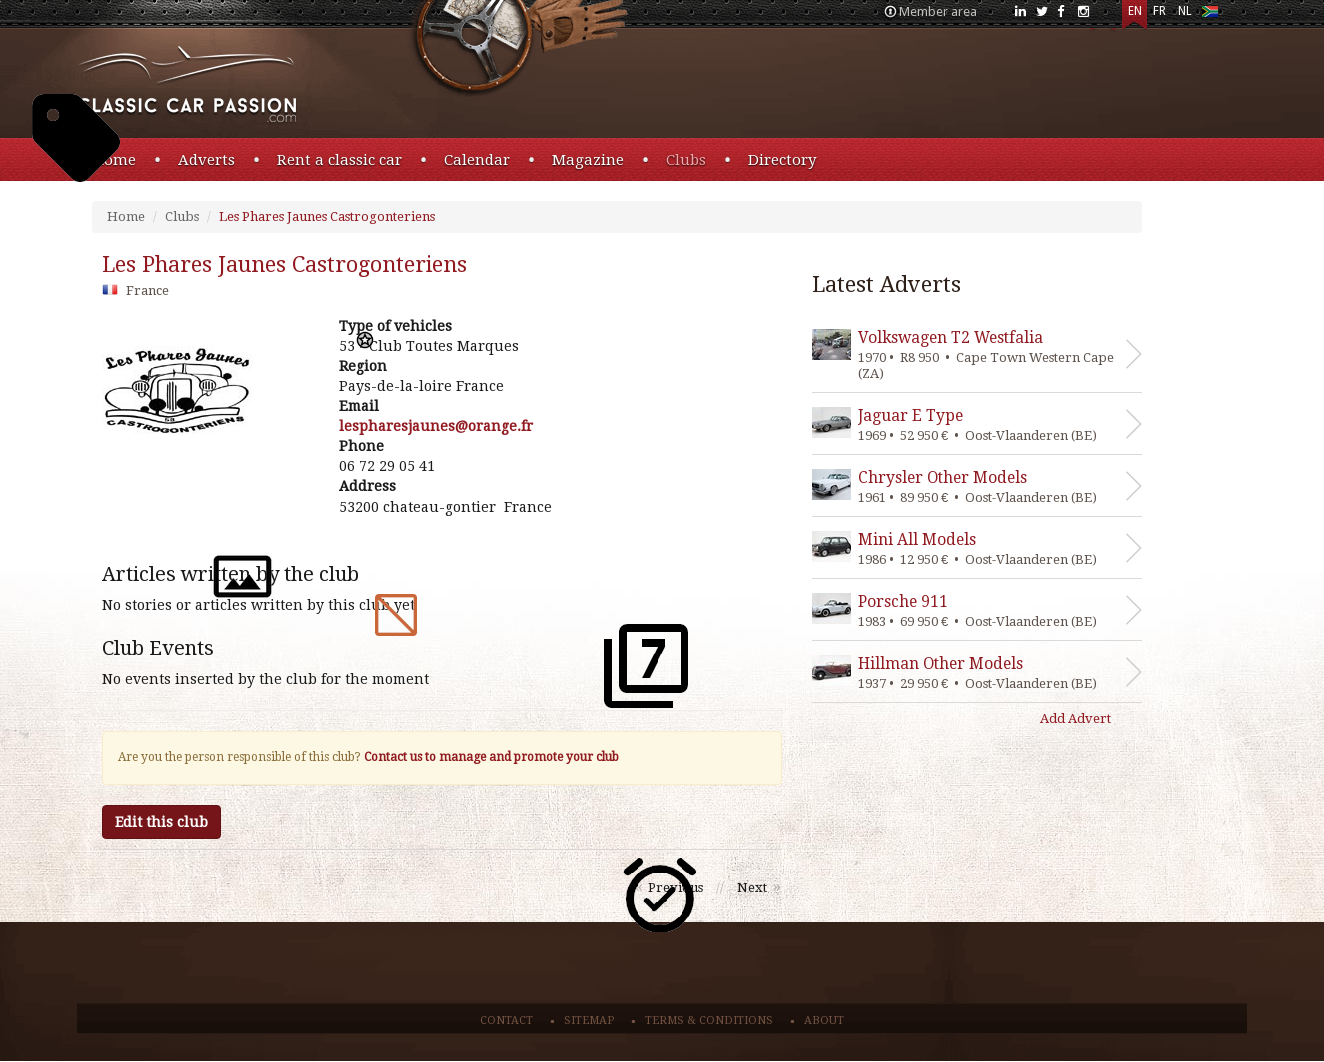  I want to click on indicates missing or unavailable image content, so click(396, 615).